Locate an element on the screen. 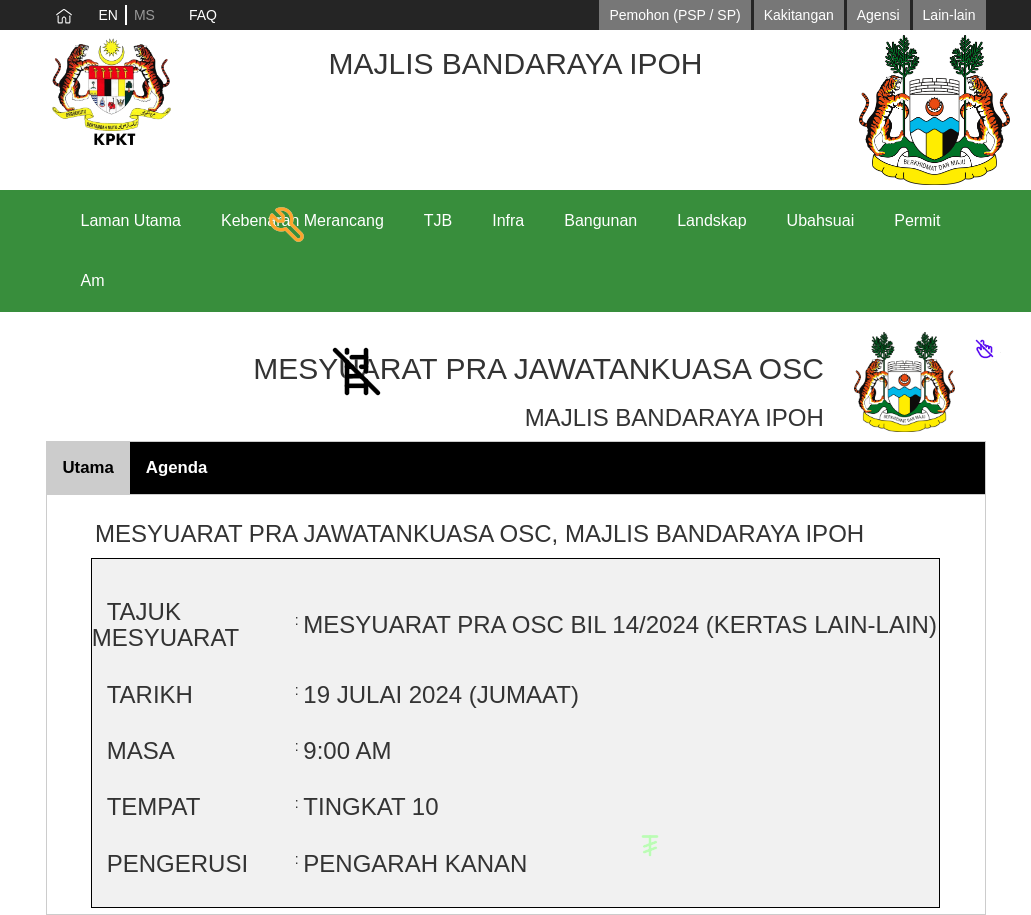  touch interaction disabled is located at coordinates (984, 348).